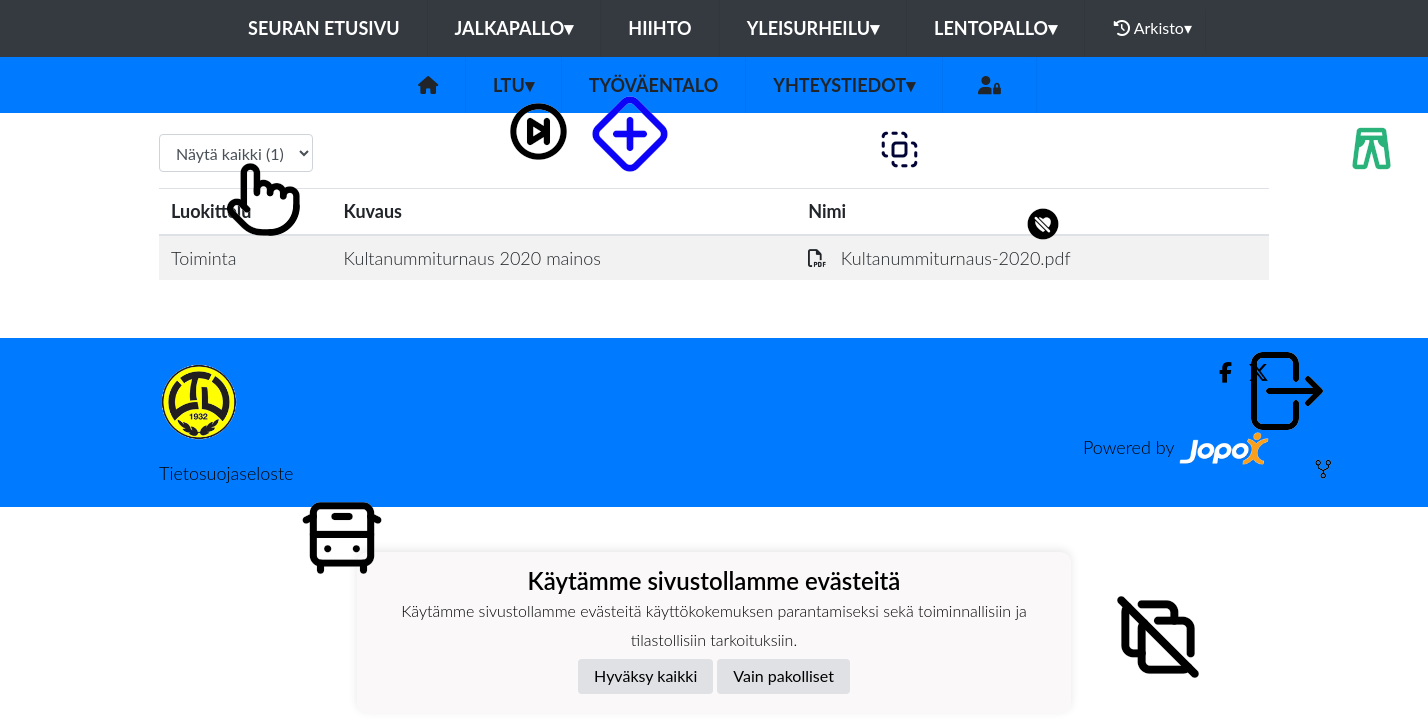 Image resolution: width=1428 pixels, height=720 pixels. I want to click on add to favorites or premium collection, so click(630, 134).